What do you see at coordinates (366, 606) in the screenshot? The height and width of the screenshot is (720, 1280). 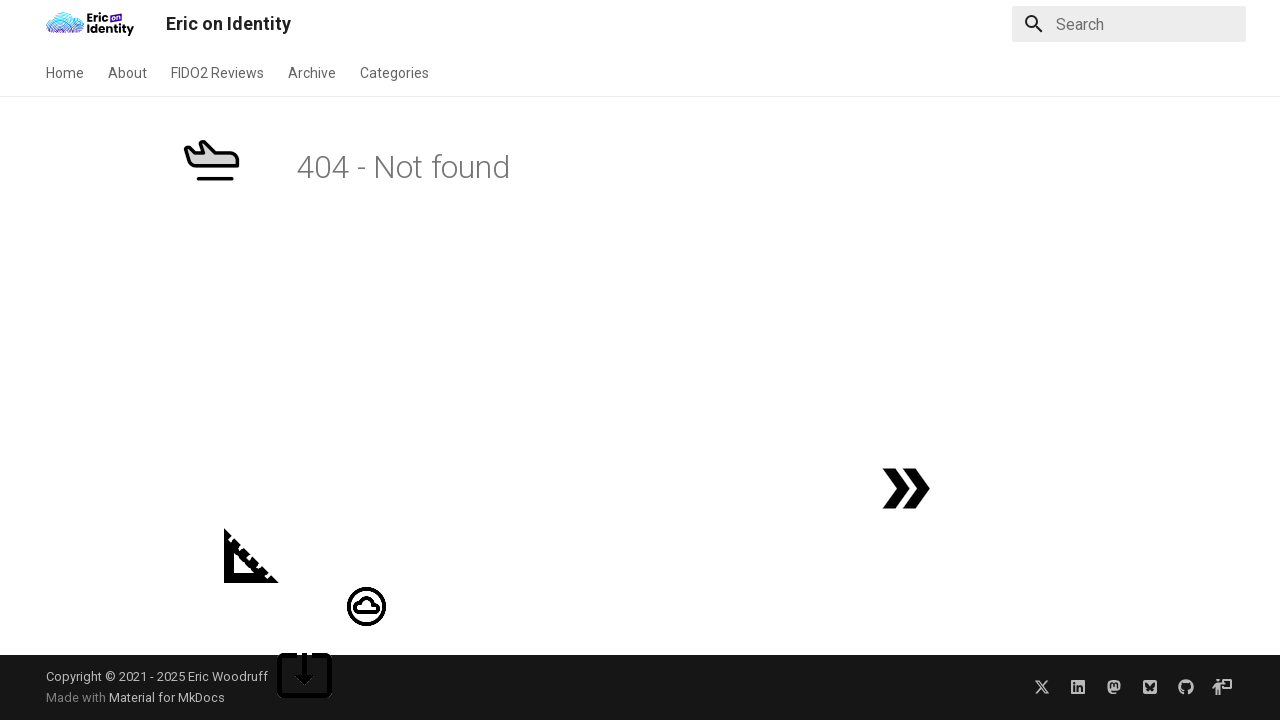 I see `access cloud storage` at bounding box center [366, 606].